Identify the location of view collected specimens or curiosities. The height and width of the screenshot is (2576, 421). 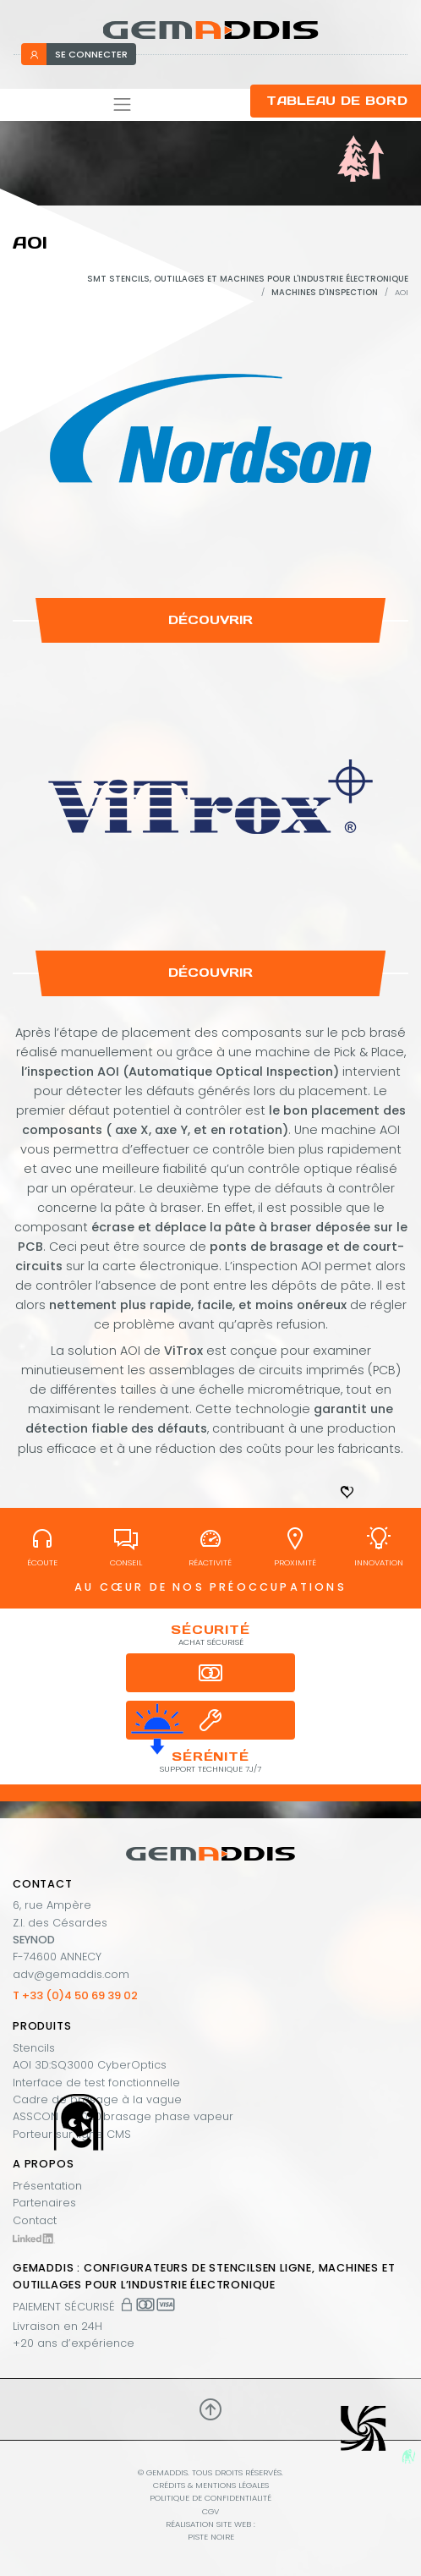
(79, 2122).